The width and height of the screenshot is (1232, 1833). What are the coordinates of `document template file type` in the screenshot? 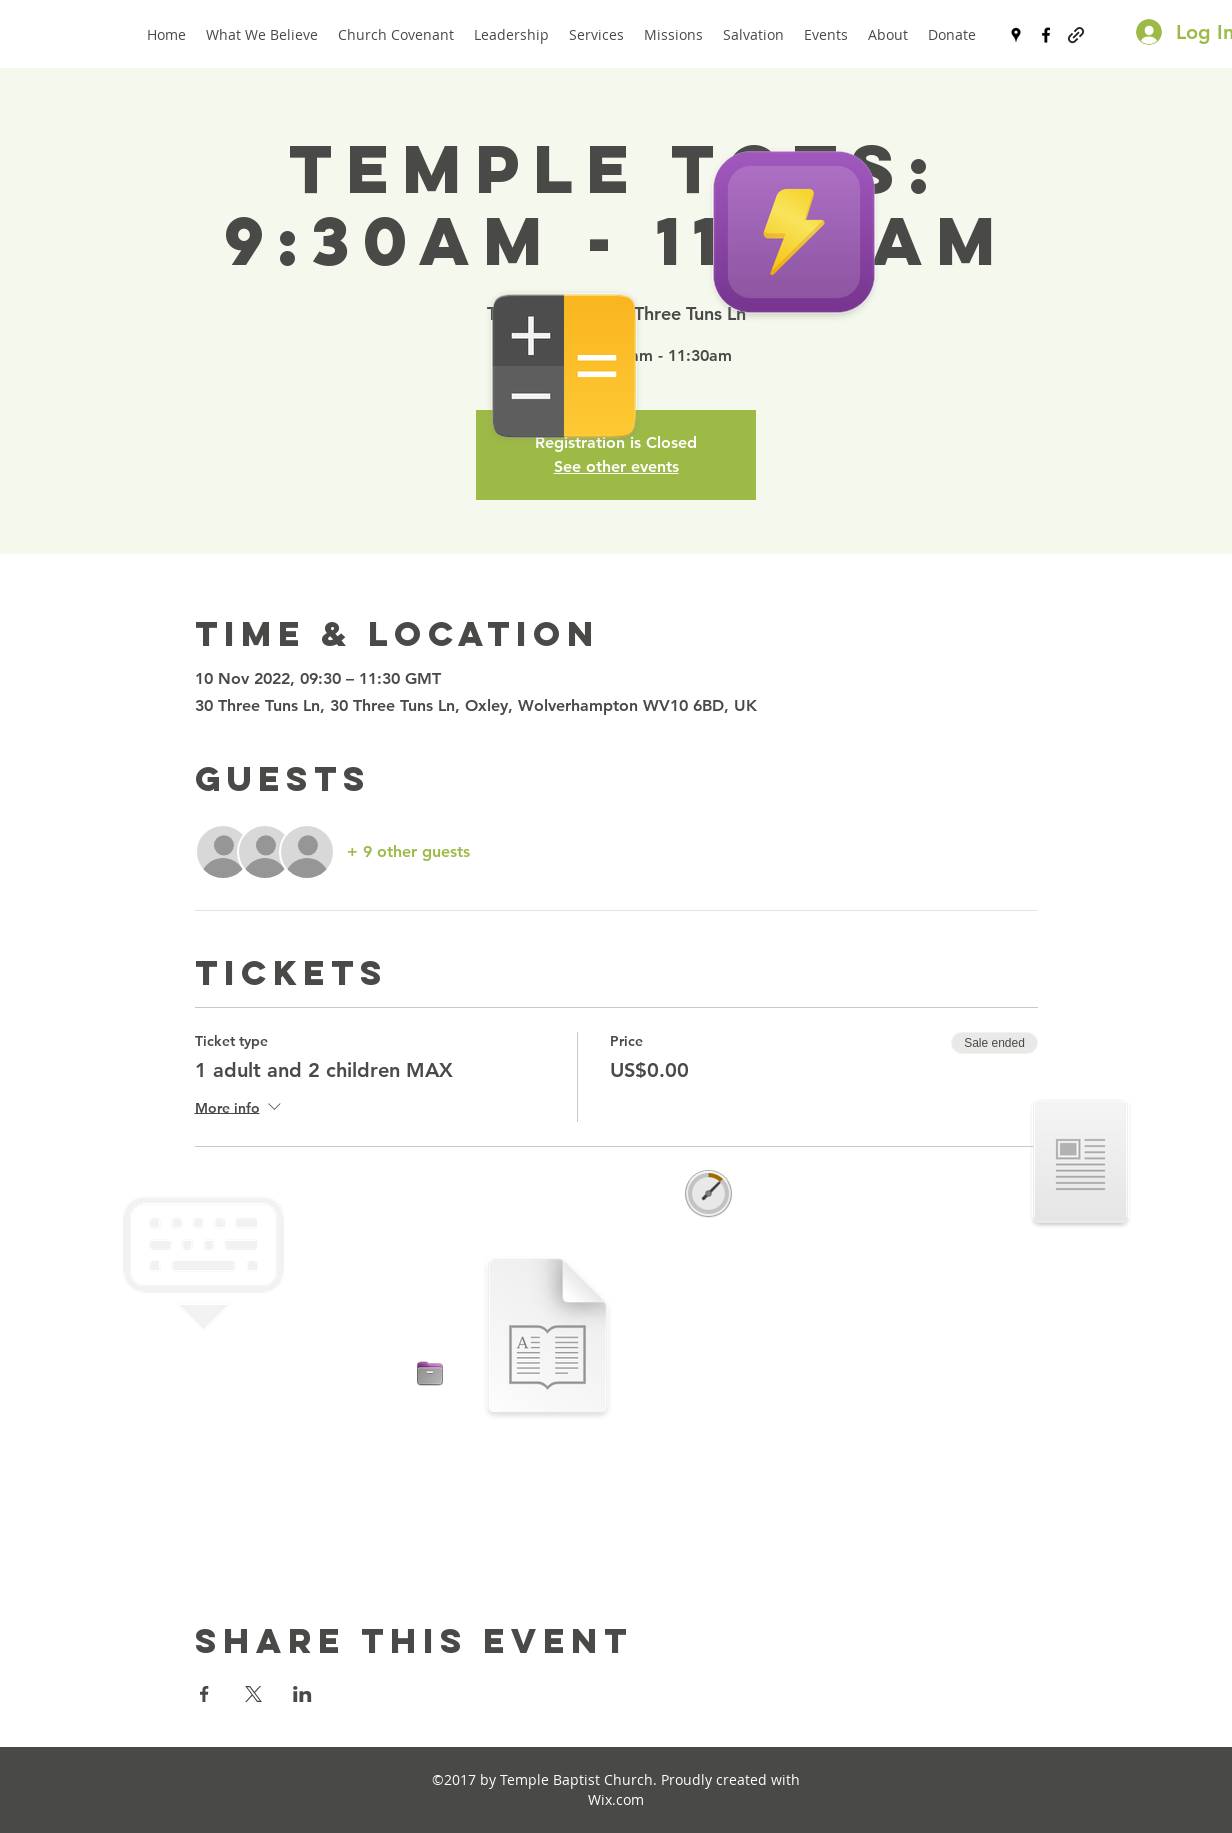 It's located at (1080, 1163).